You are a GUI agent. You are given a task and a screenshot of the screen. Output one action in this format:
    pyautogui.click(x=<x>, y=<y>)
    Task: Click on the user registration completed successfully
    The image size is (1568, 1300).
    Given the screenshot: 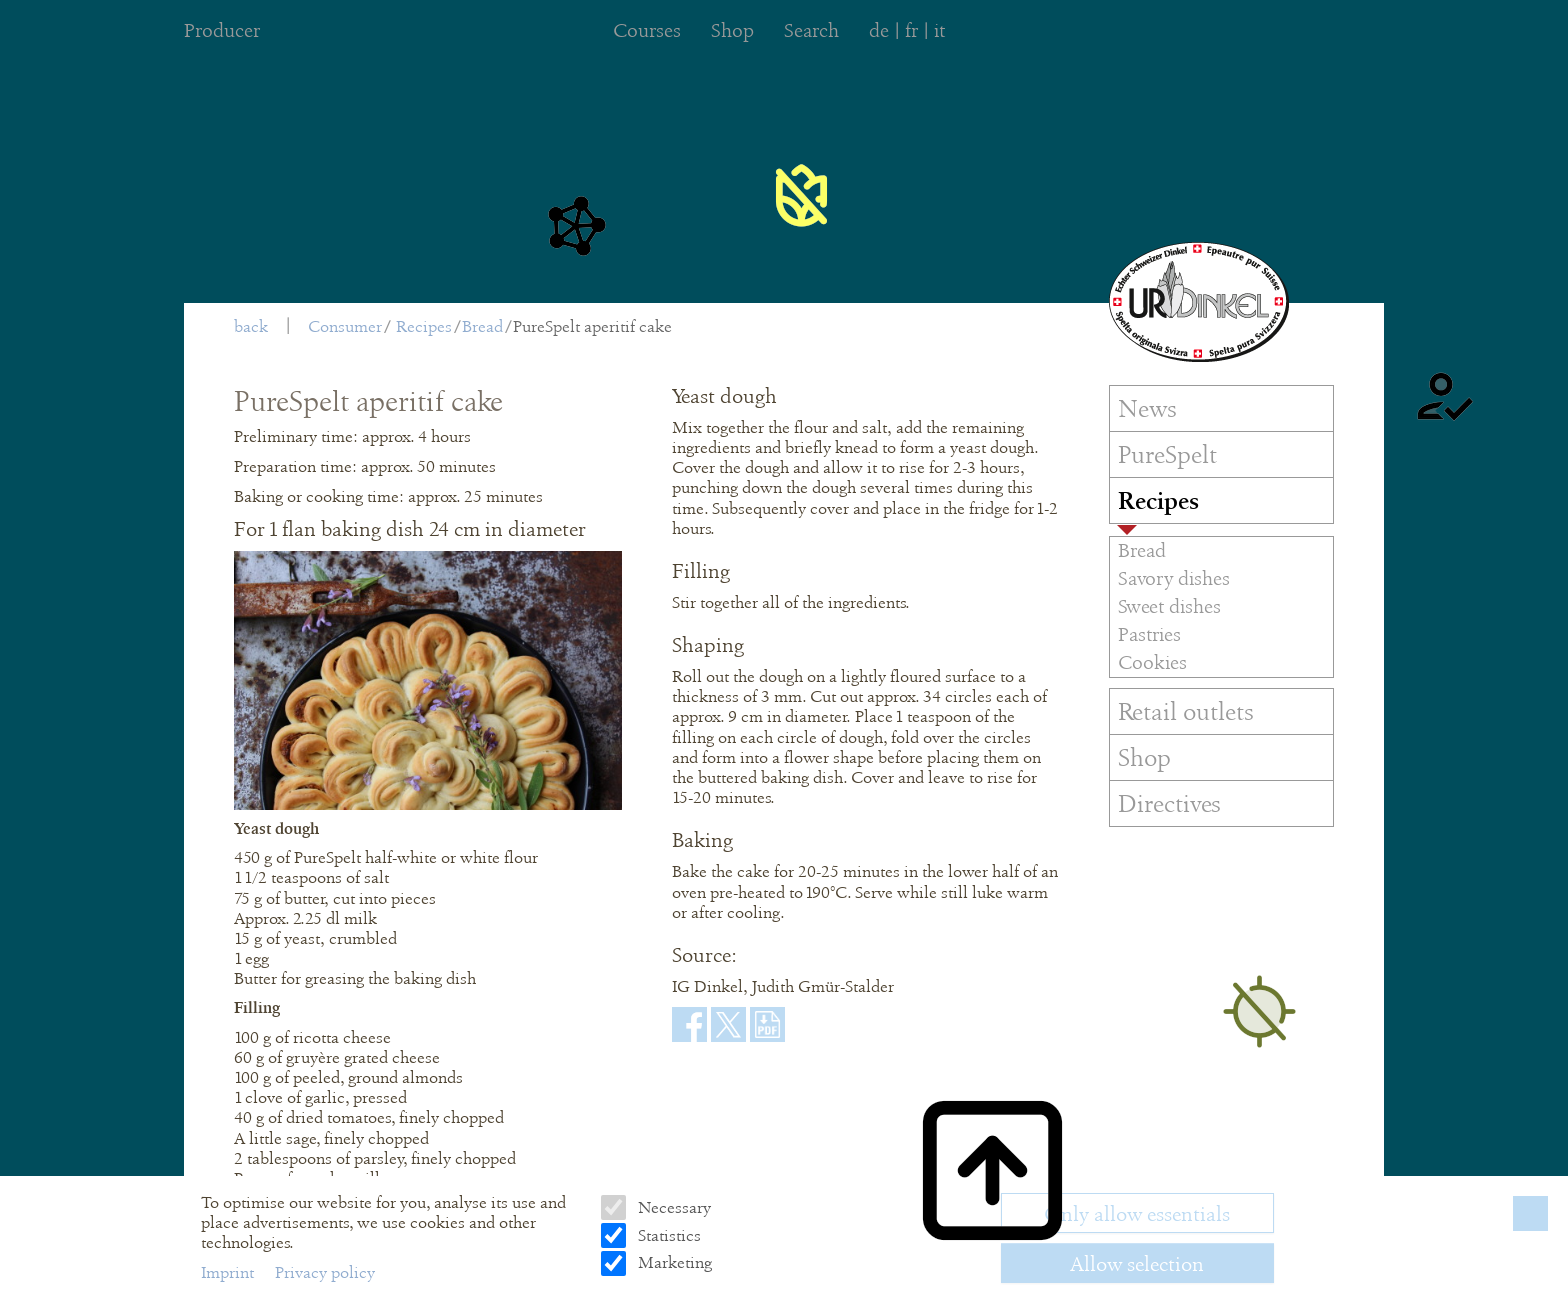 What is the action you would take?
    pyautogui.click(x=1444, y=396)
    